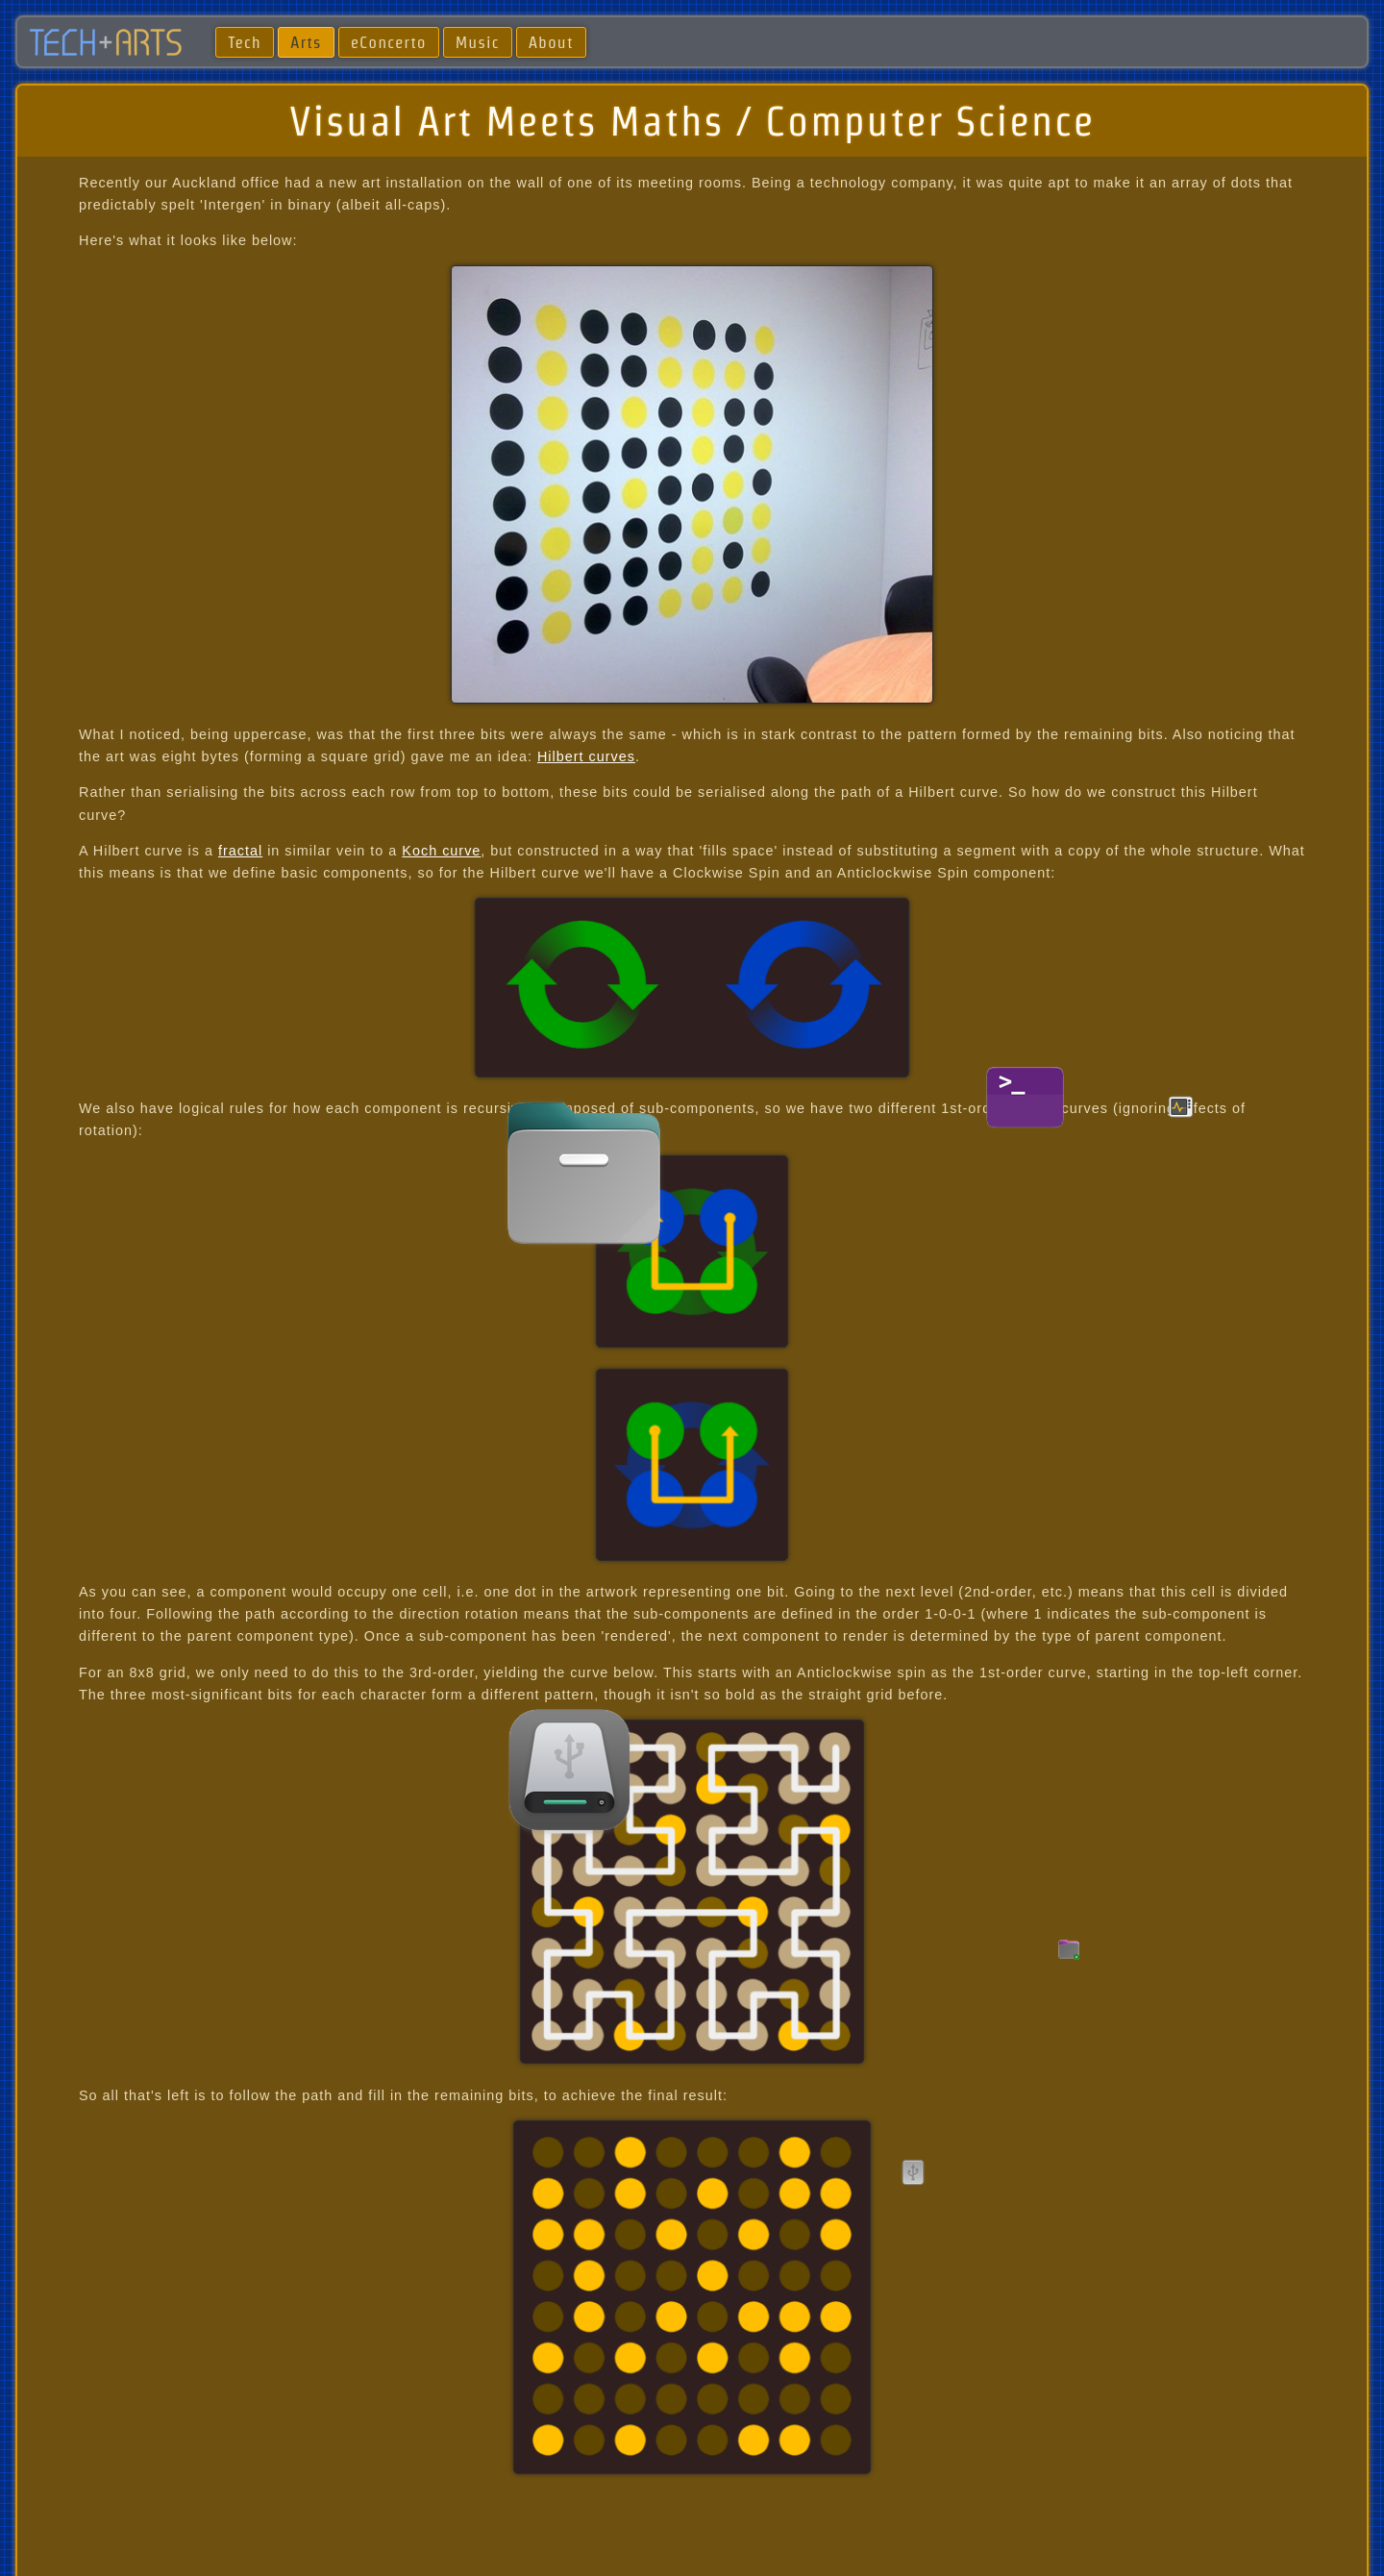 Image resolution: width=1384 pixels, height=2576 pixels. I want to click on create a bootable USB drive, so click(569, 1770).